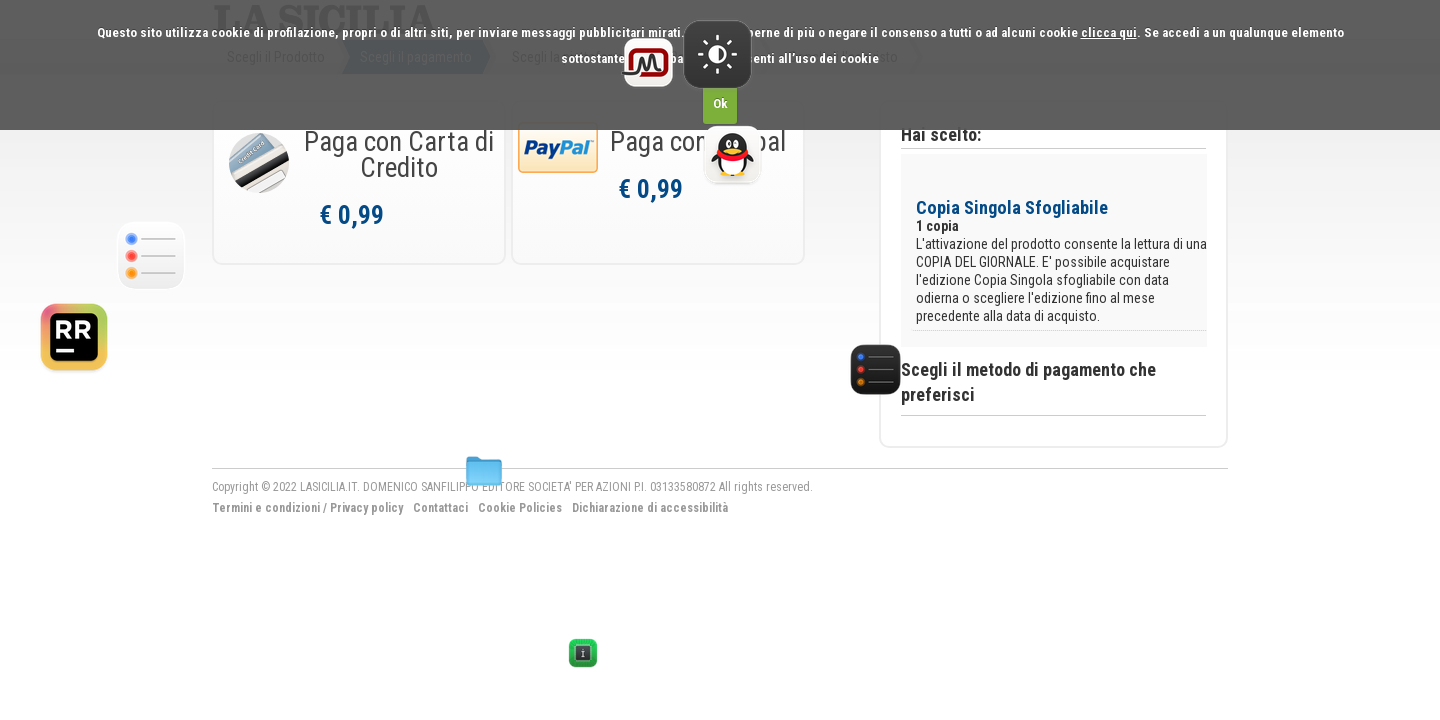 This screenshot has height=720, width=1440. Describe the element at coordinates (875, 369) in the screenshot. I see `open the reminders app` at that location.